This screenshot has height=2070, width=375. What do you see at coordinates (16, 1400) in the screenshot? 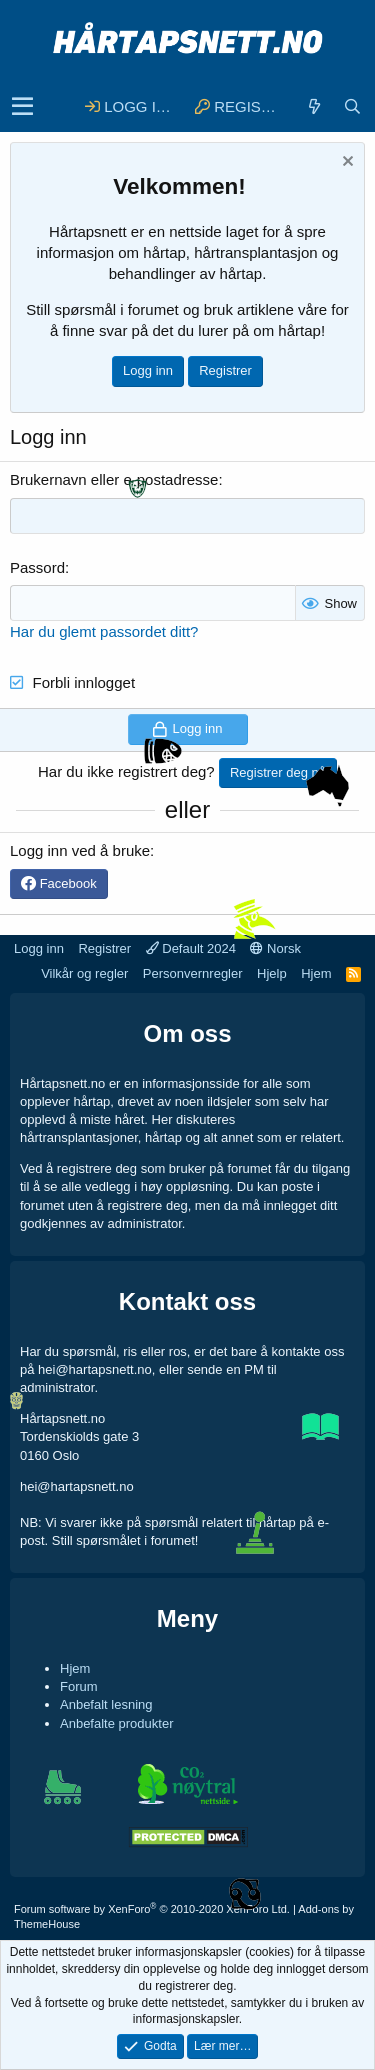
I see `día de los muertos themed game element or decoration` at bounding box center [16, 1400].